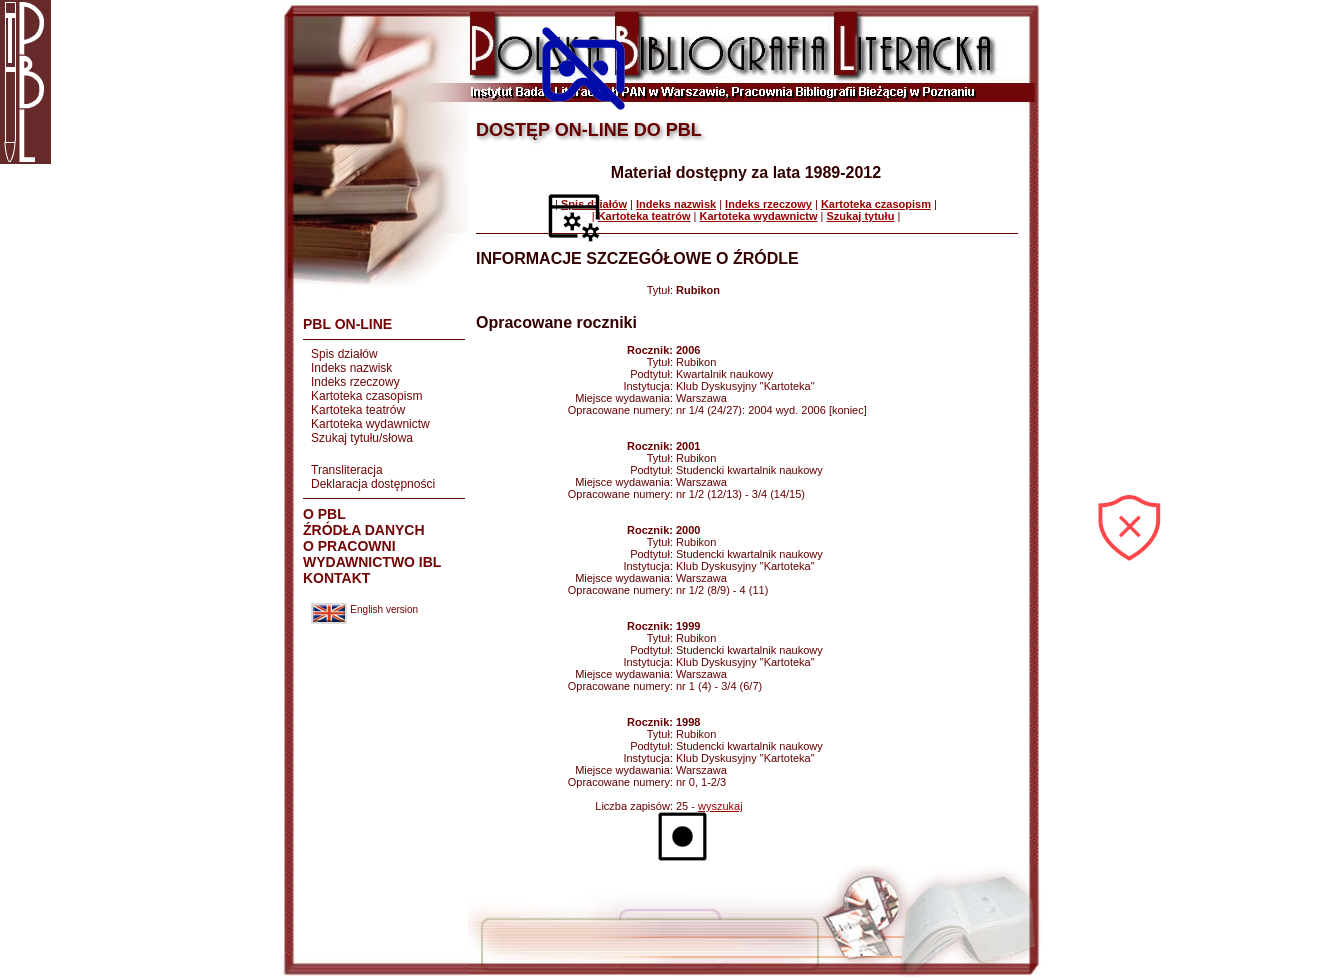 This screenshot has width=1322, height=980. Describe the element at coordinates (682, 836) in the screenshot. I see `indicates a file has been modified` at that location.